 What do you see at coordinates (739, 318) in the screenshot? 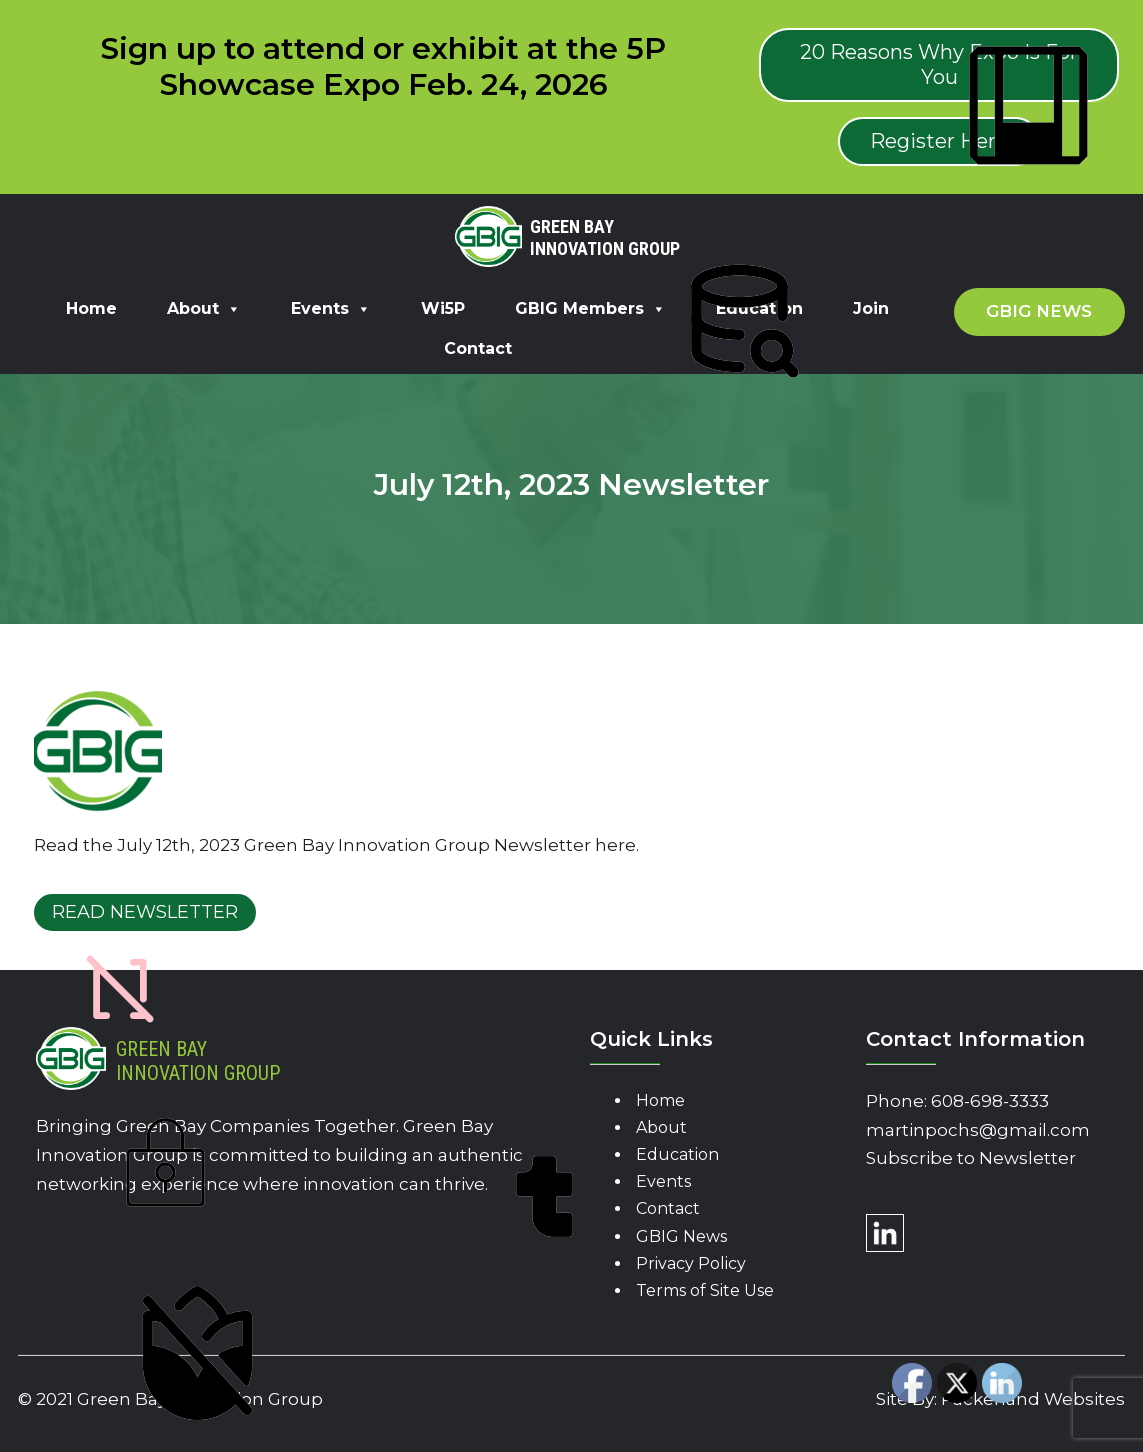
I see `search within a database` at bounding box center [739, 318].